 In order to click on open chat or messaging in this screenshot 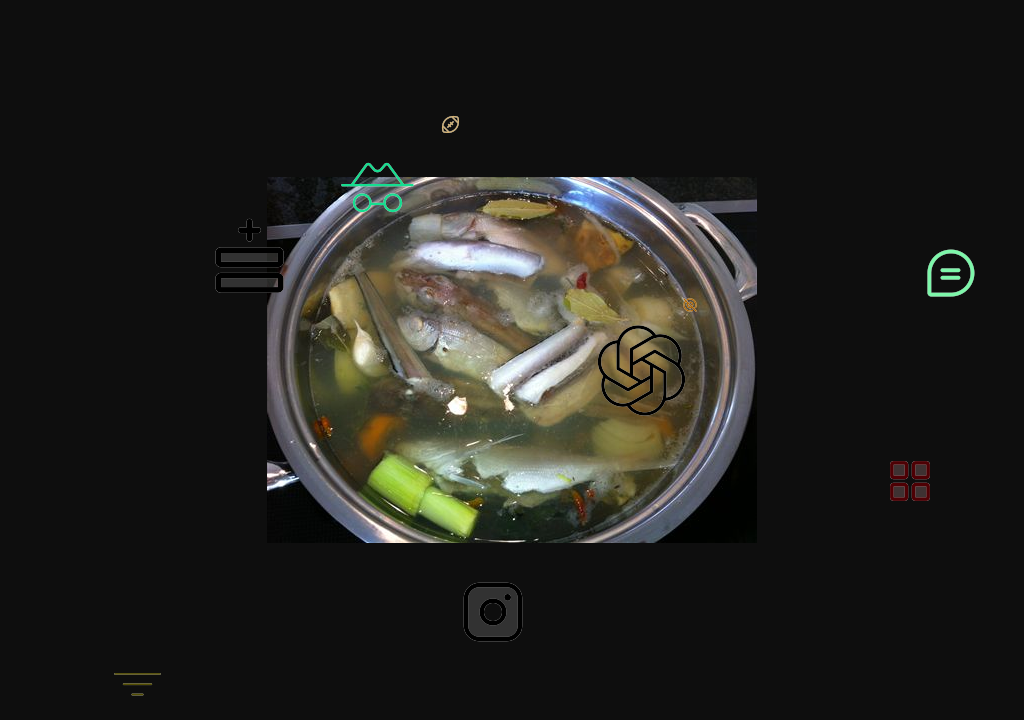, I will do `click(950, 274)`.